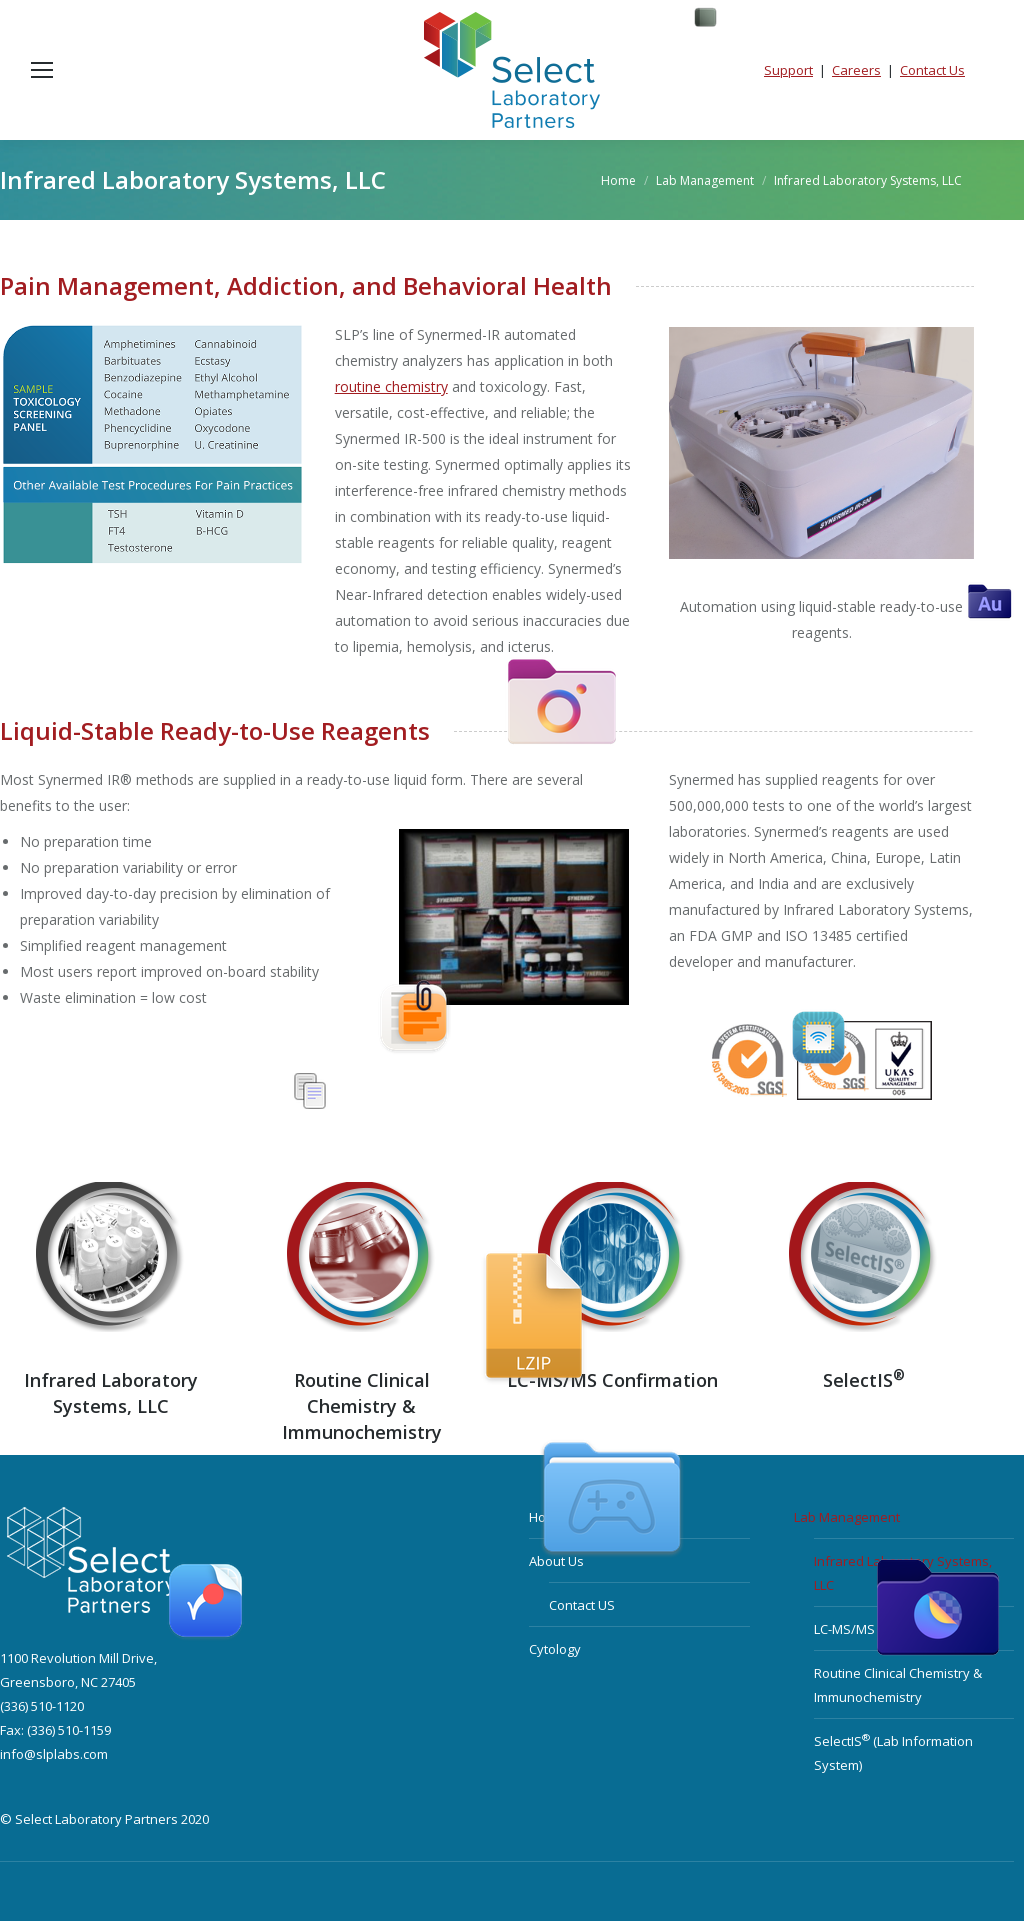 The height and width of the screenshot is (1921, 1024). What do you see at coordinates (310, 1091) in the screenshot?
I see `copy selected content to clipboard` at bounding box center [310, 1091].